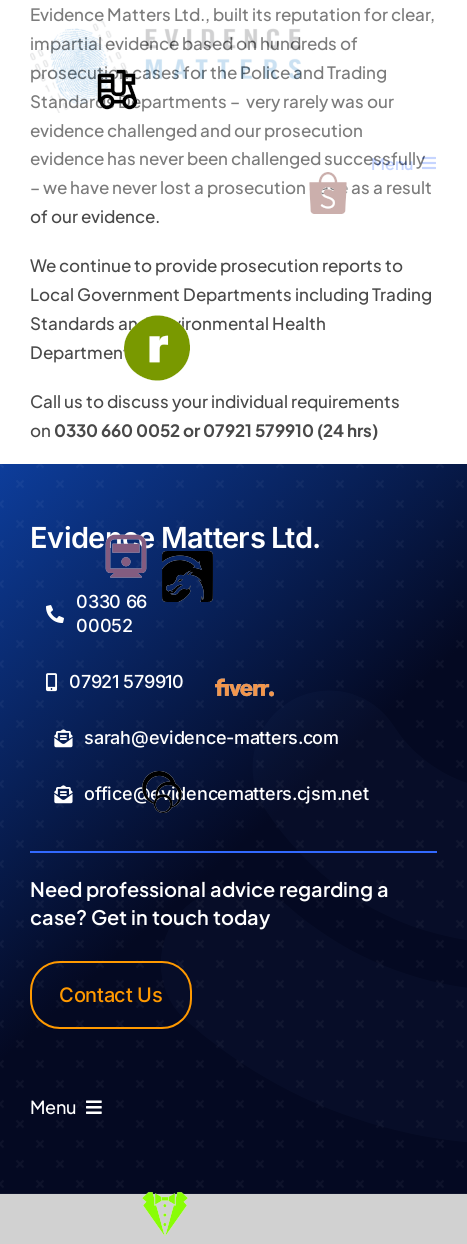  Describe the element at coordinates (165, 1214) in the screenshot. I see `stylelint CSS linting tool logo` at that location.